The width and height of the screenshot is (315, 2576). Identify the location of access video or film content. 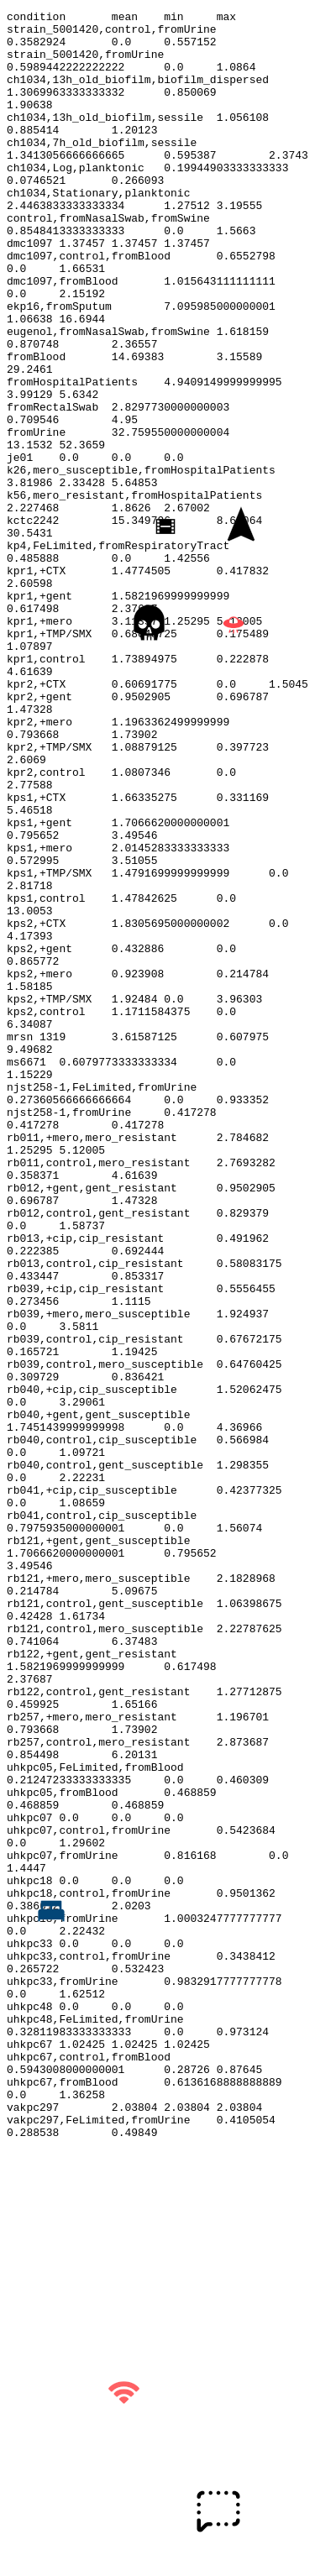
(165, 526).